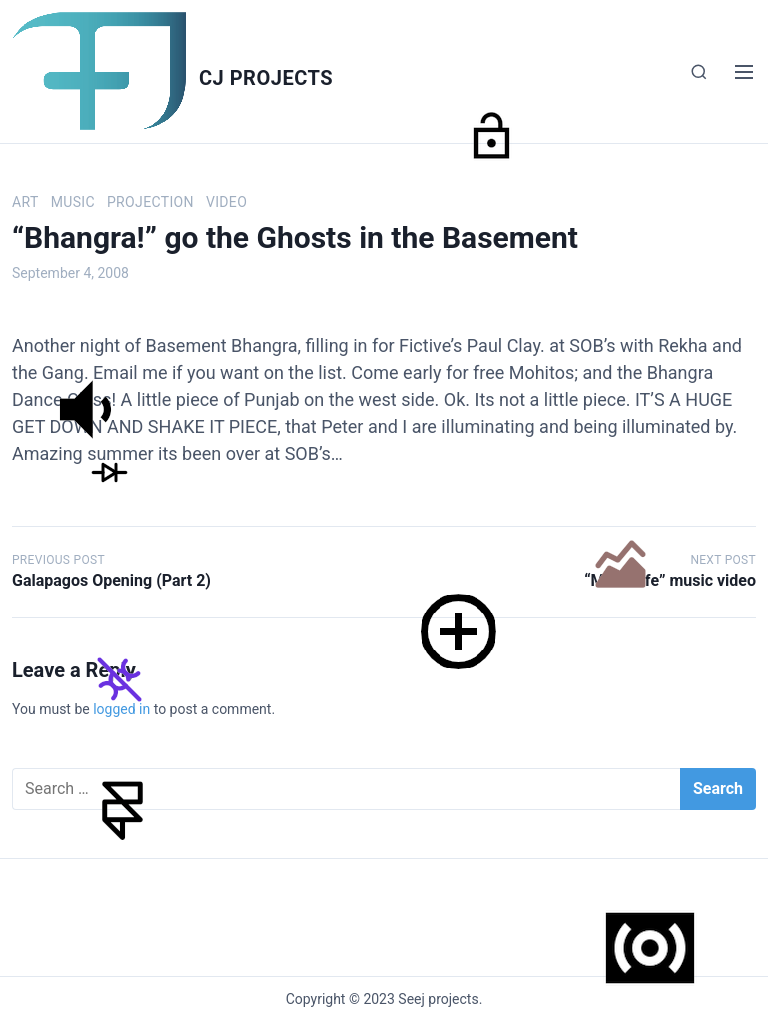  What do you see at coordinates (109, 472) in the screenshot?
I see `represents a diode component in a circuit diagram` at bounding box center [109, 472].